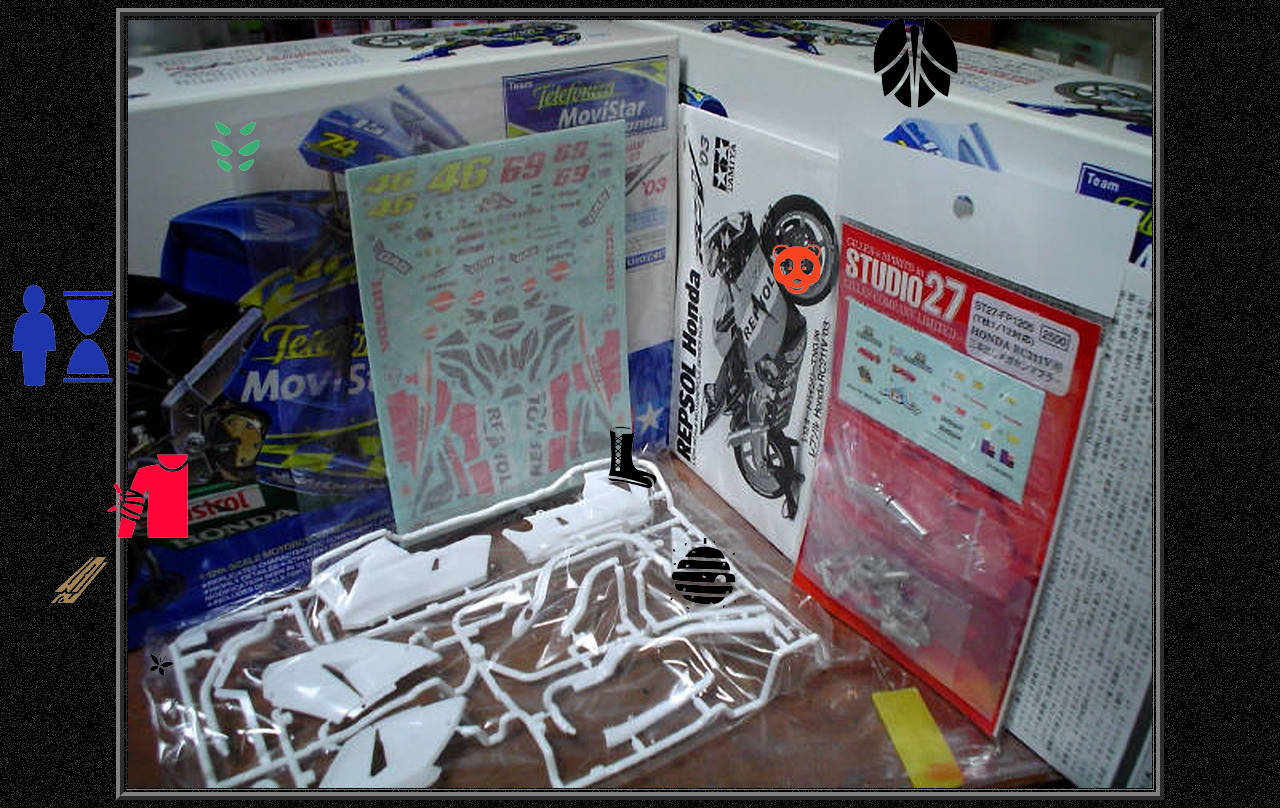  I want to click on activate hunter vision or tracking mode, so click(235, 146).